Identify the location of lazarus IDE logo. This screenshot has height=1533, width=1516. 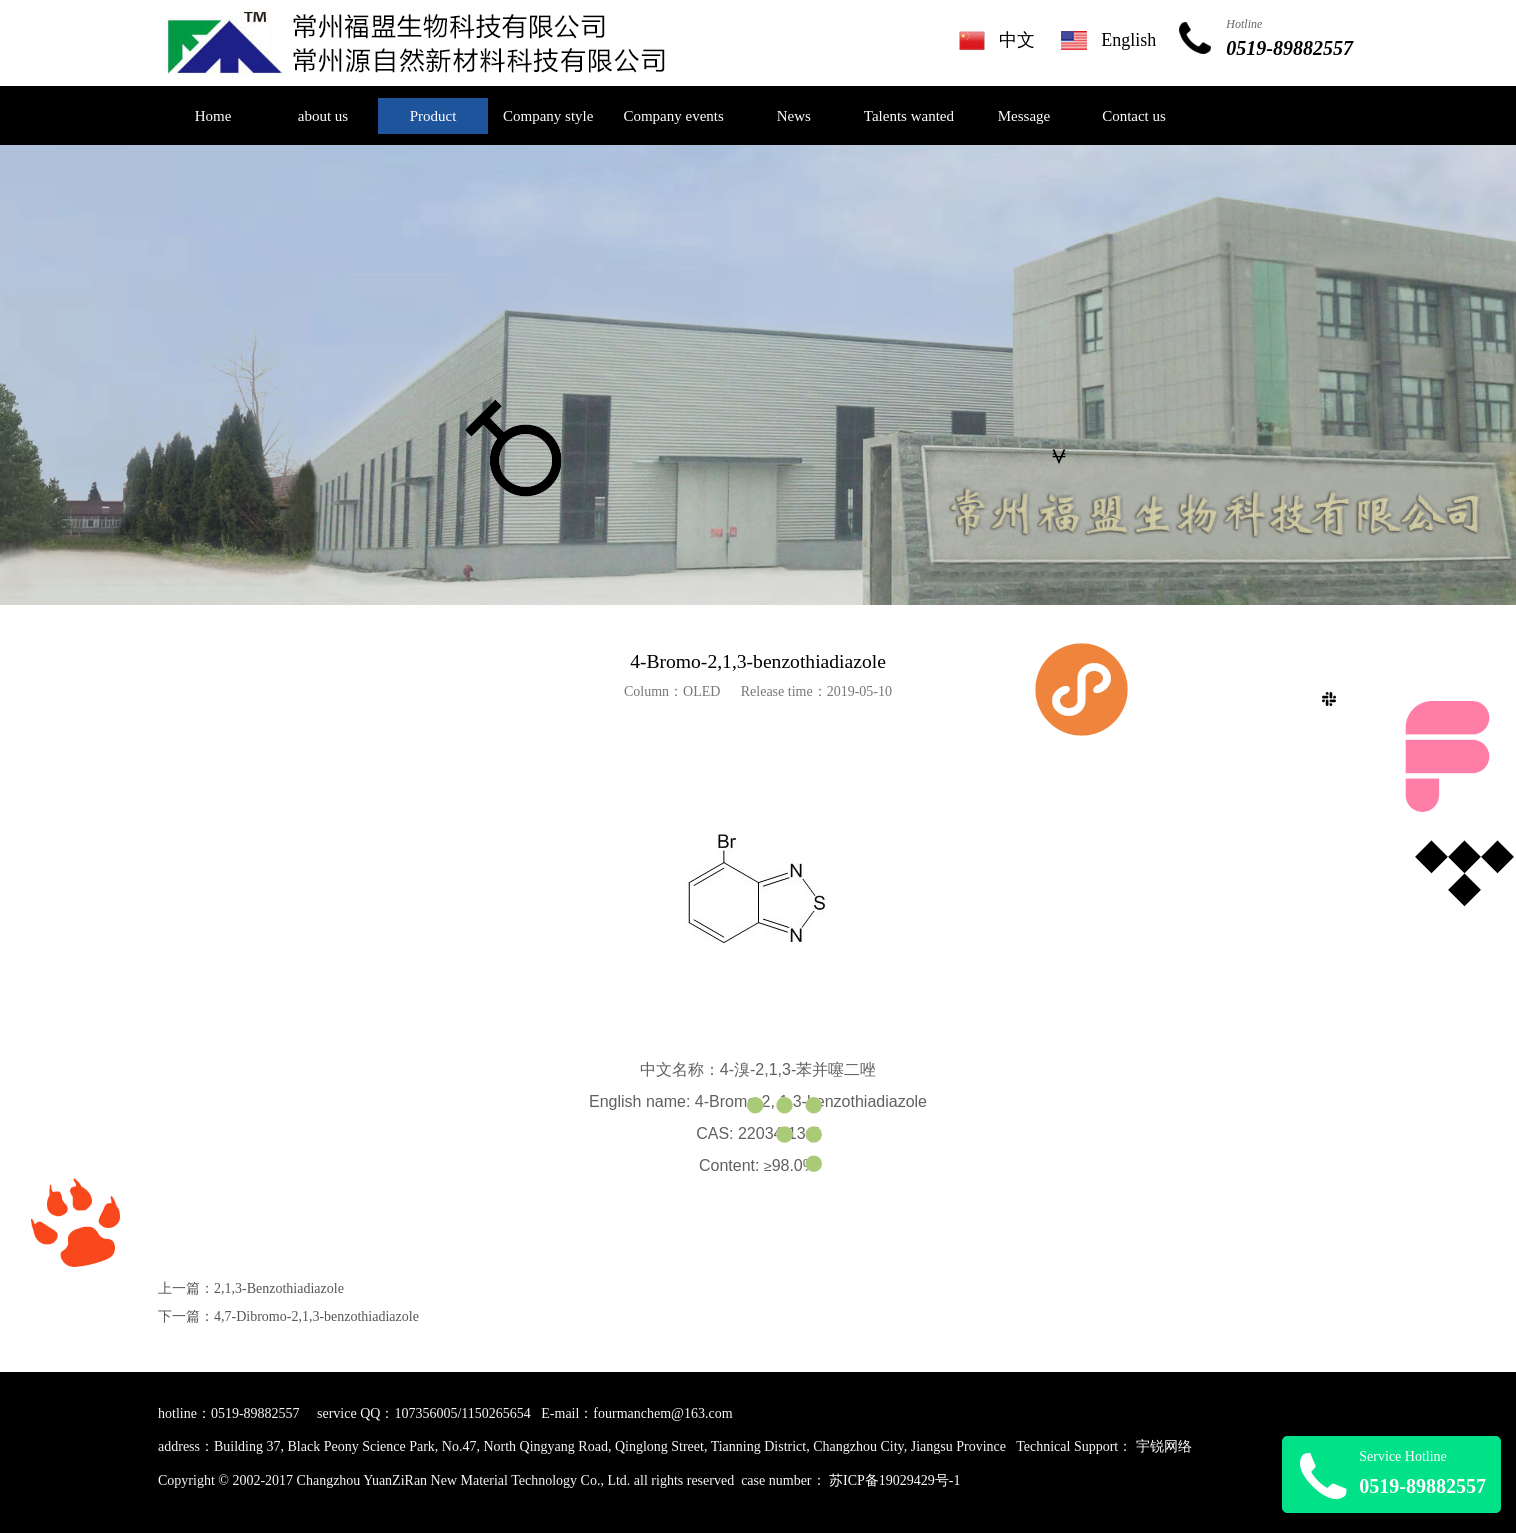
(75, 1222).